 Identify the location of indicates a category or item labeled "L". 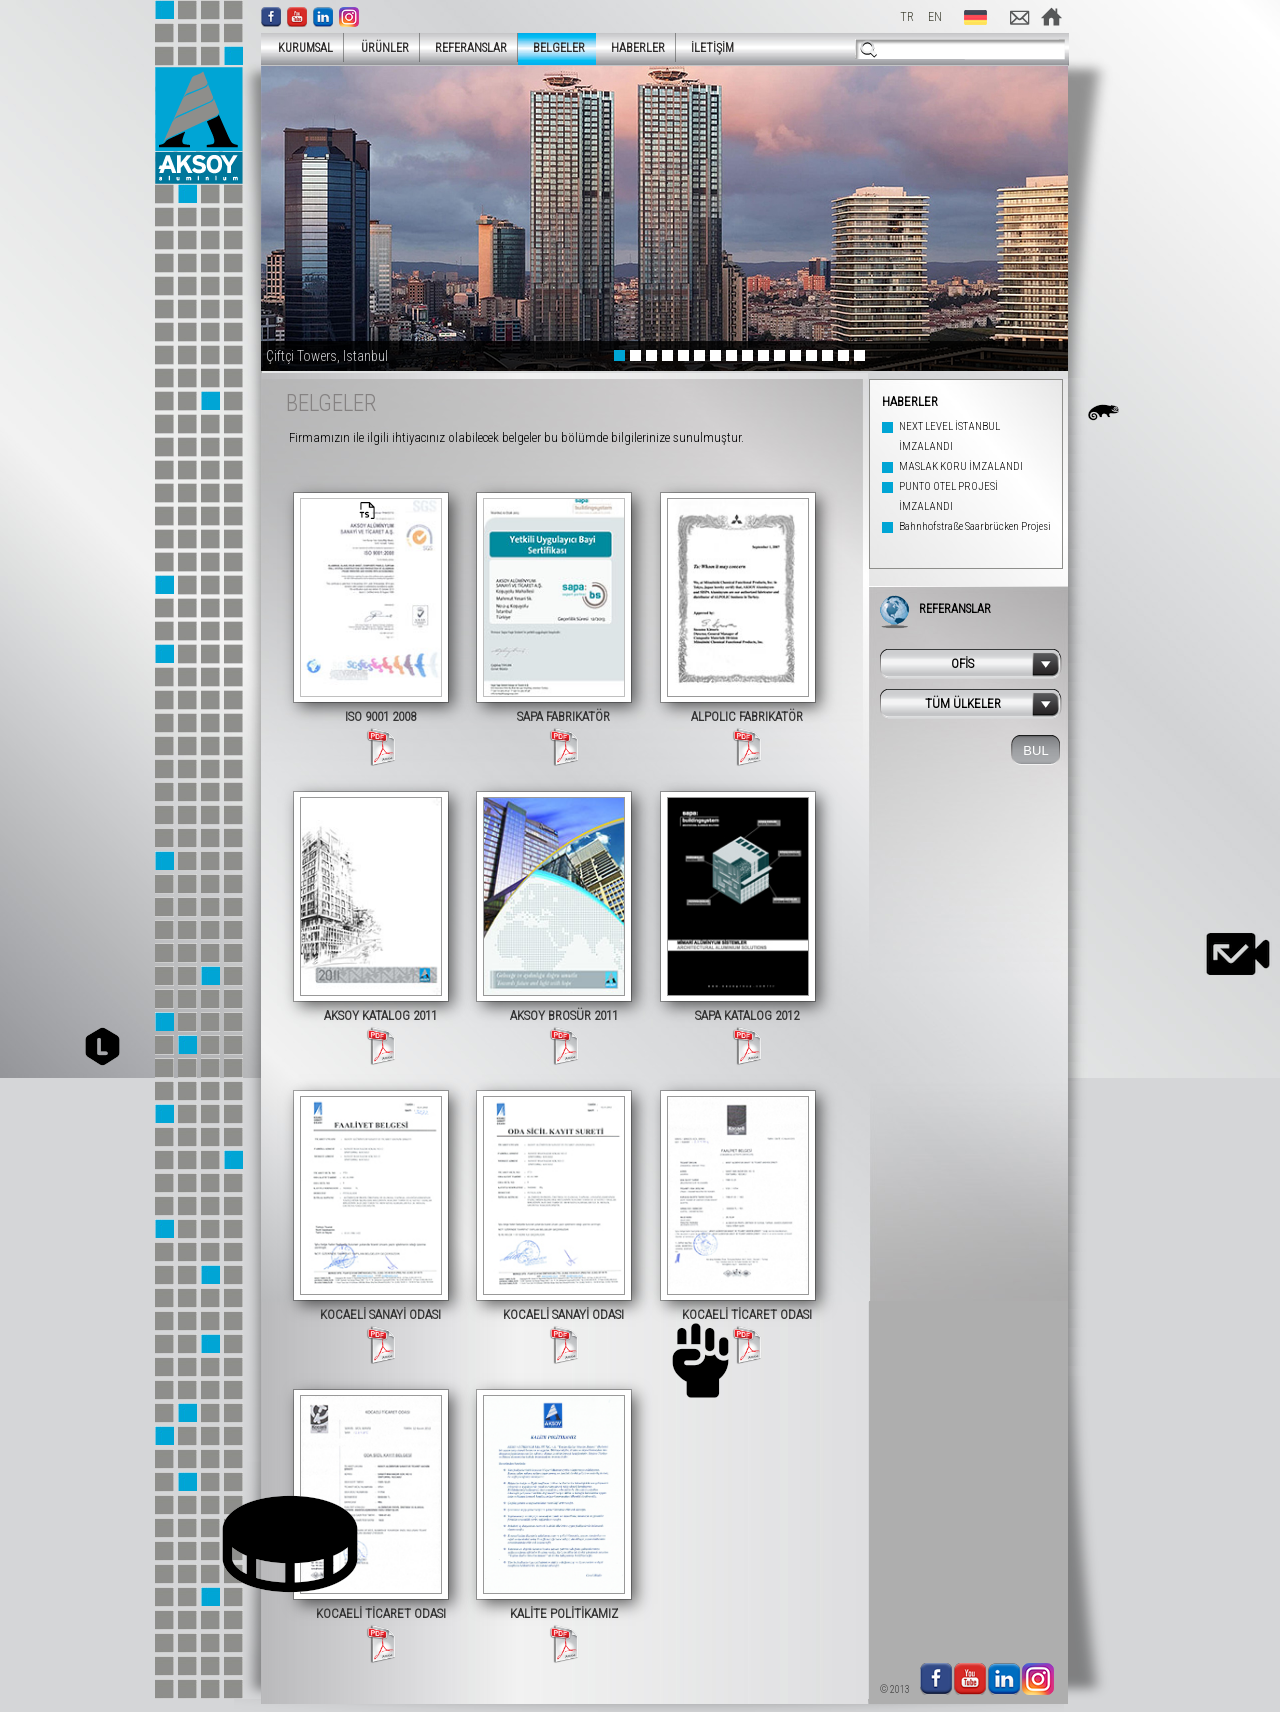
(102, 1046).